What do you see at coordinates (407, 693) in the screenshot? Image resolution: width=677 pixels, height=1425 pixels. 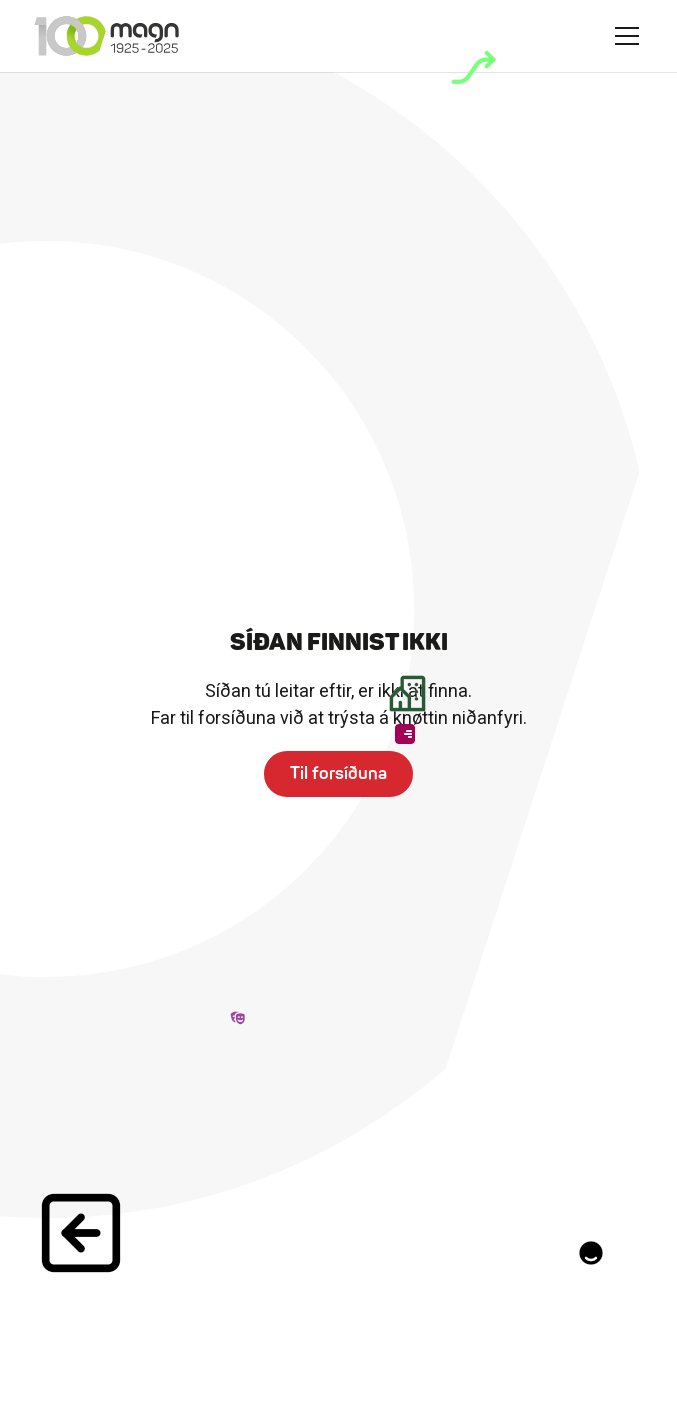 I see `view community or residential buildings` at bounding box center [407, 693].